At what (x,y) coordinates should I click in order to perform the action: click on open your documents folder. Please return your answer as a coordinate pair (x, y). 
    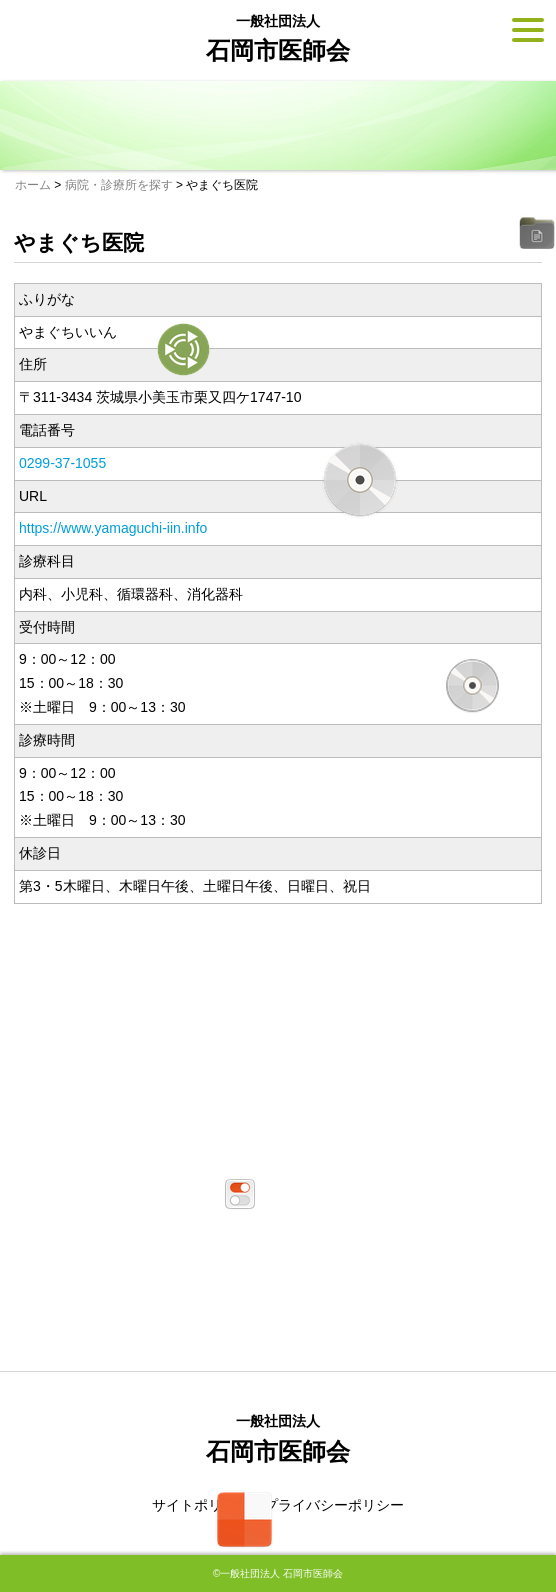
    Looking at the image, I should click on (537, 233).